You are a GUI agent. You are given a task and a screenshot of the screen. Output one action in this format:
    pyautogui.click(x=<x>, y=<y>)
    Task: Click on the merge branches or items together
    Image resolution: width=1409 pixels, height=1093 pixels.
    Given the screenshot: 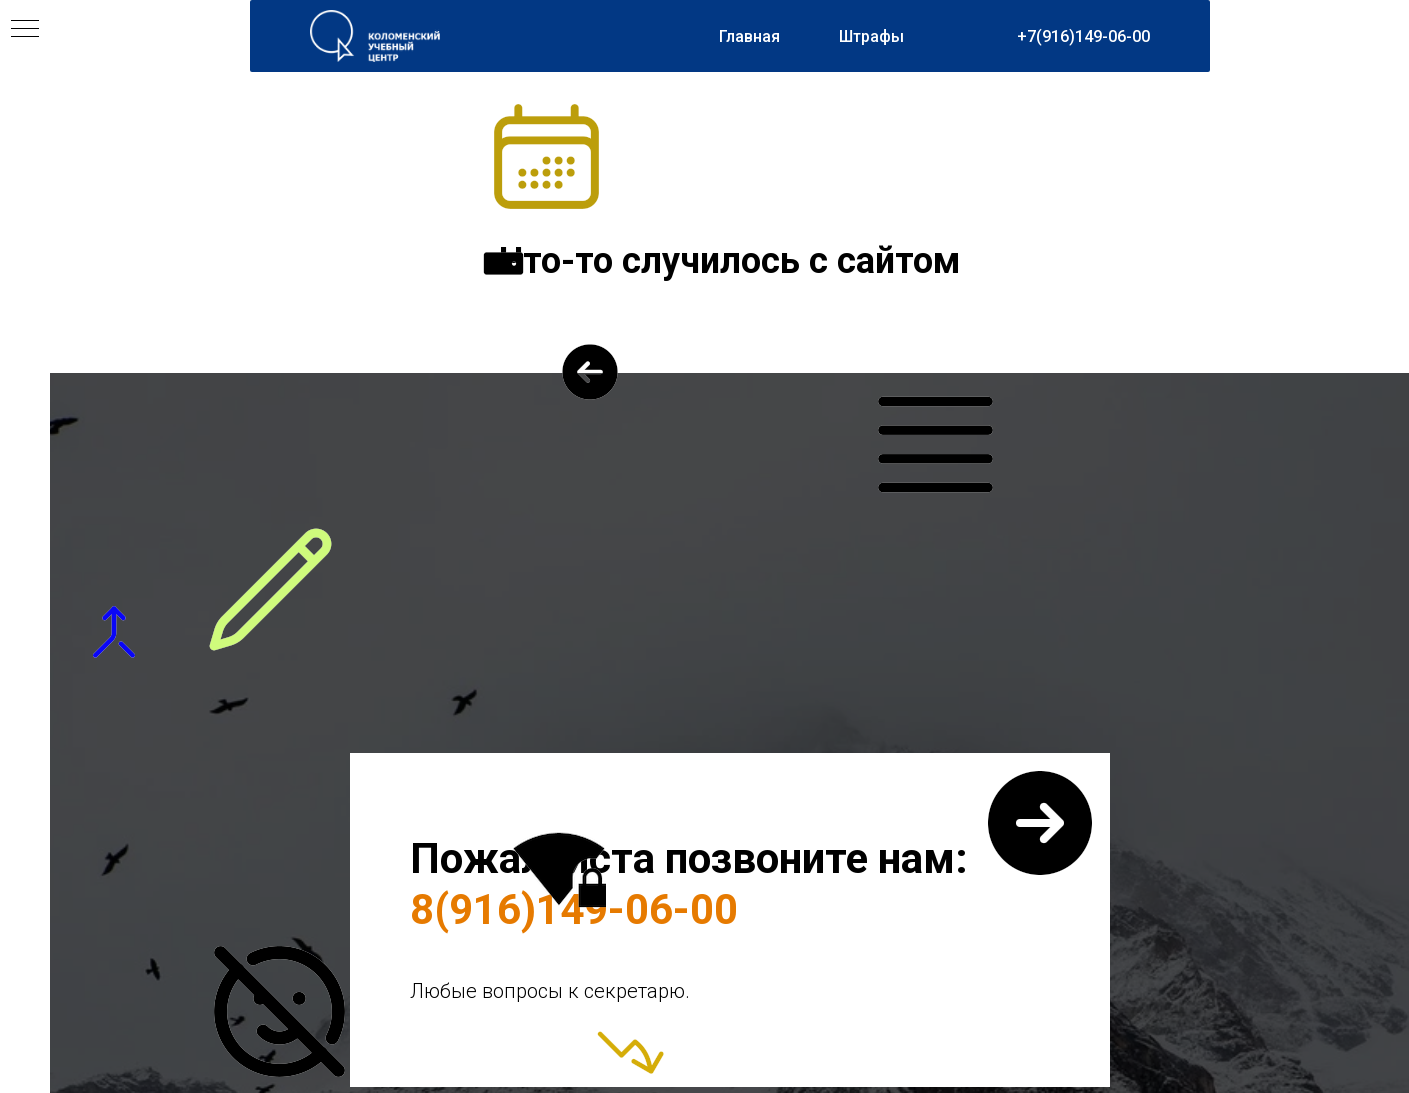 What is the action you would take?
    pyautogui.click(x=114, y=632)
    